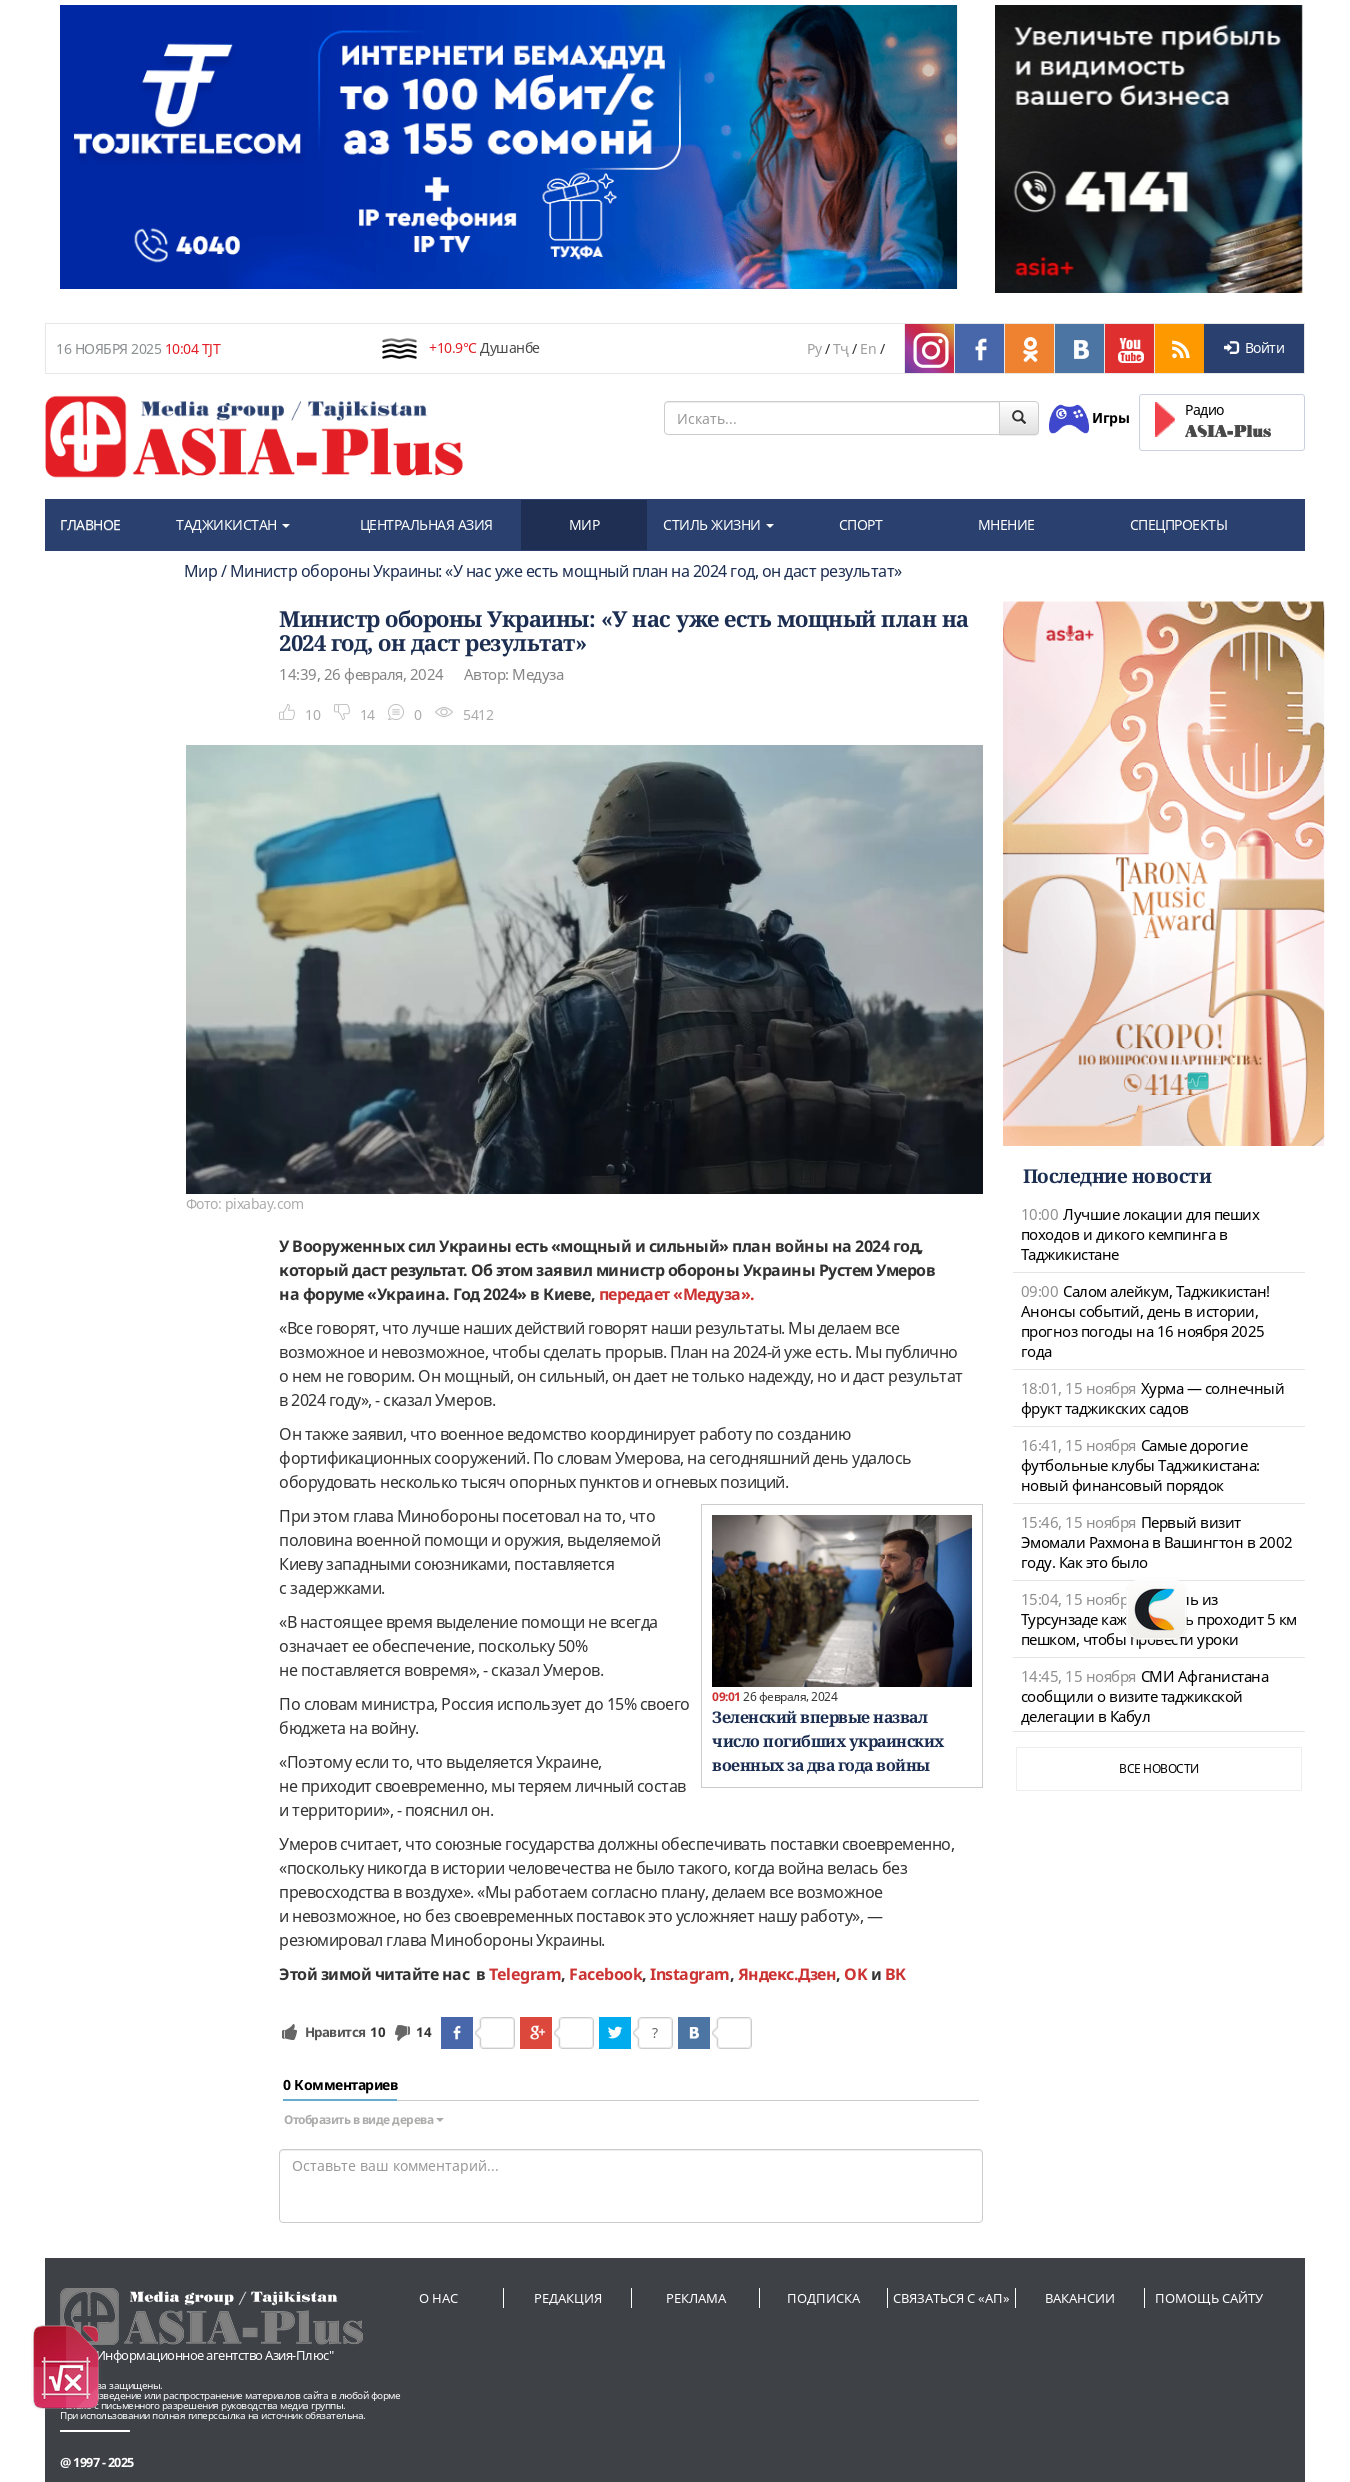  What do you see at coordinates (66, 2367) in the screenshot?
I see `open LibreOffice Math formula editor` at bounding box center [66, 2367].